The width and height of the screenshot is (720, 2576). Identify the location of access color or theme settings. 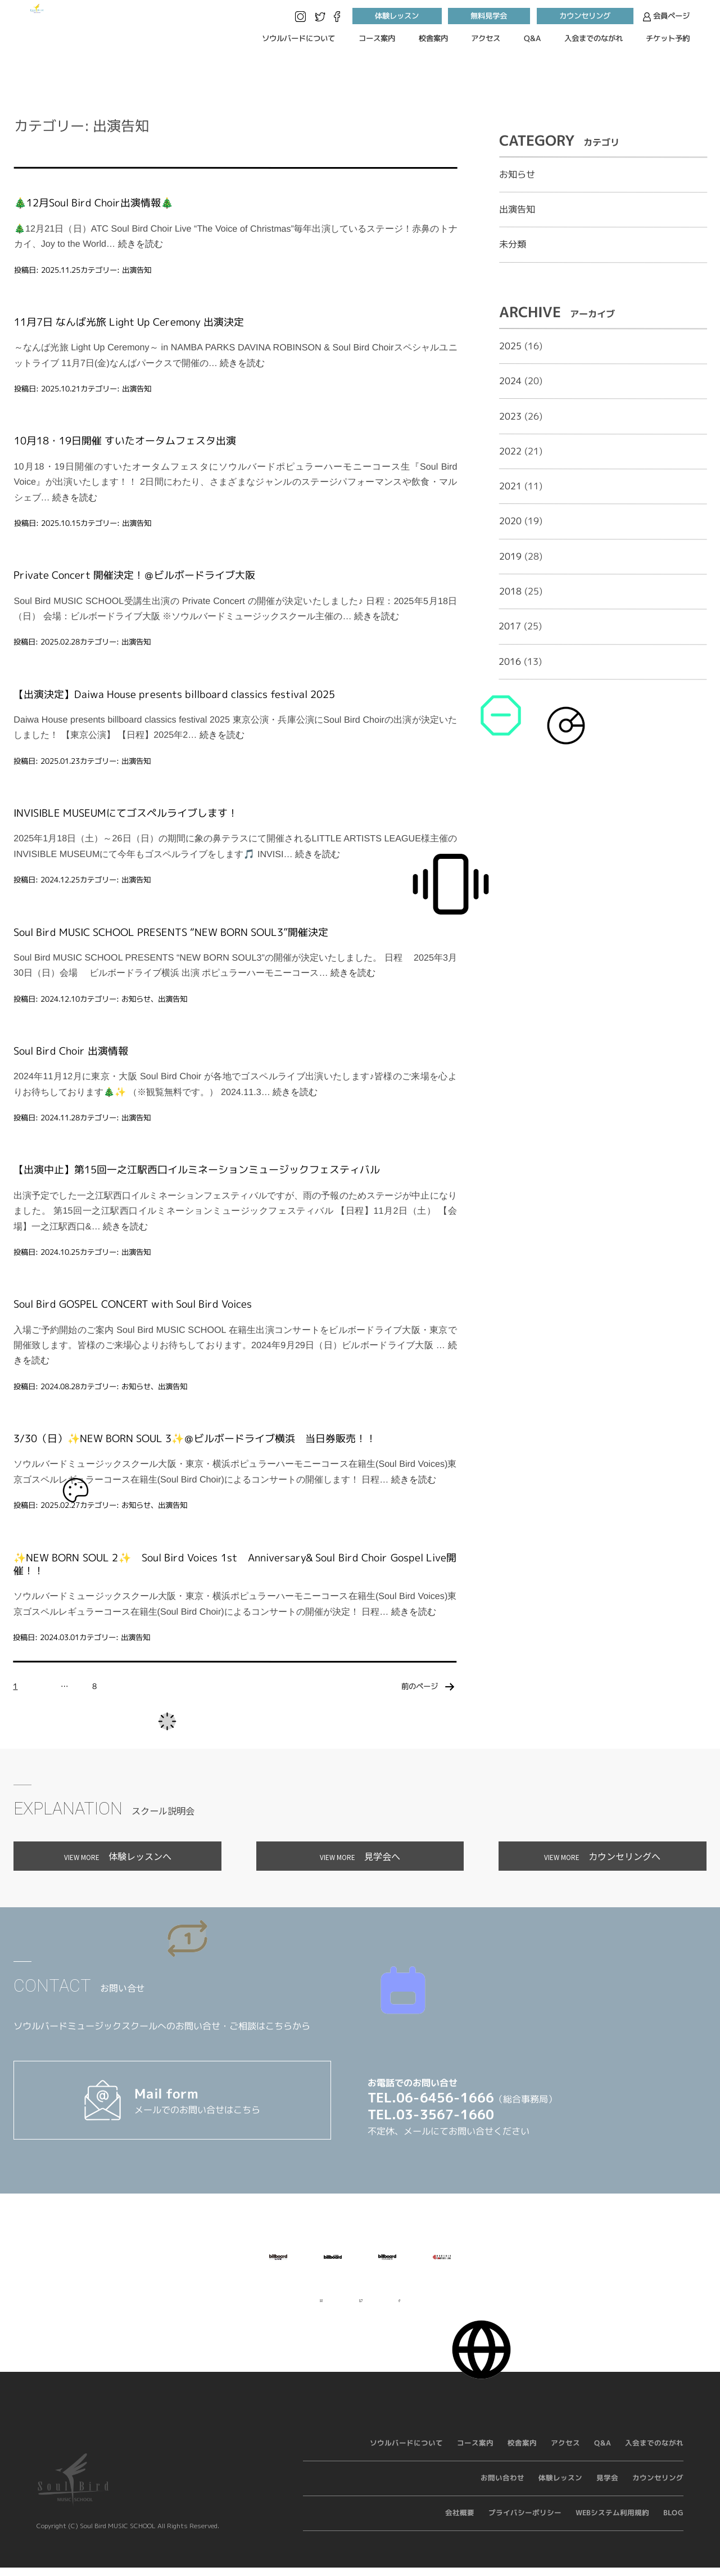
(75, 1490).